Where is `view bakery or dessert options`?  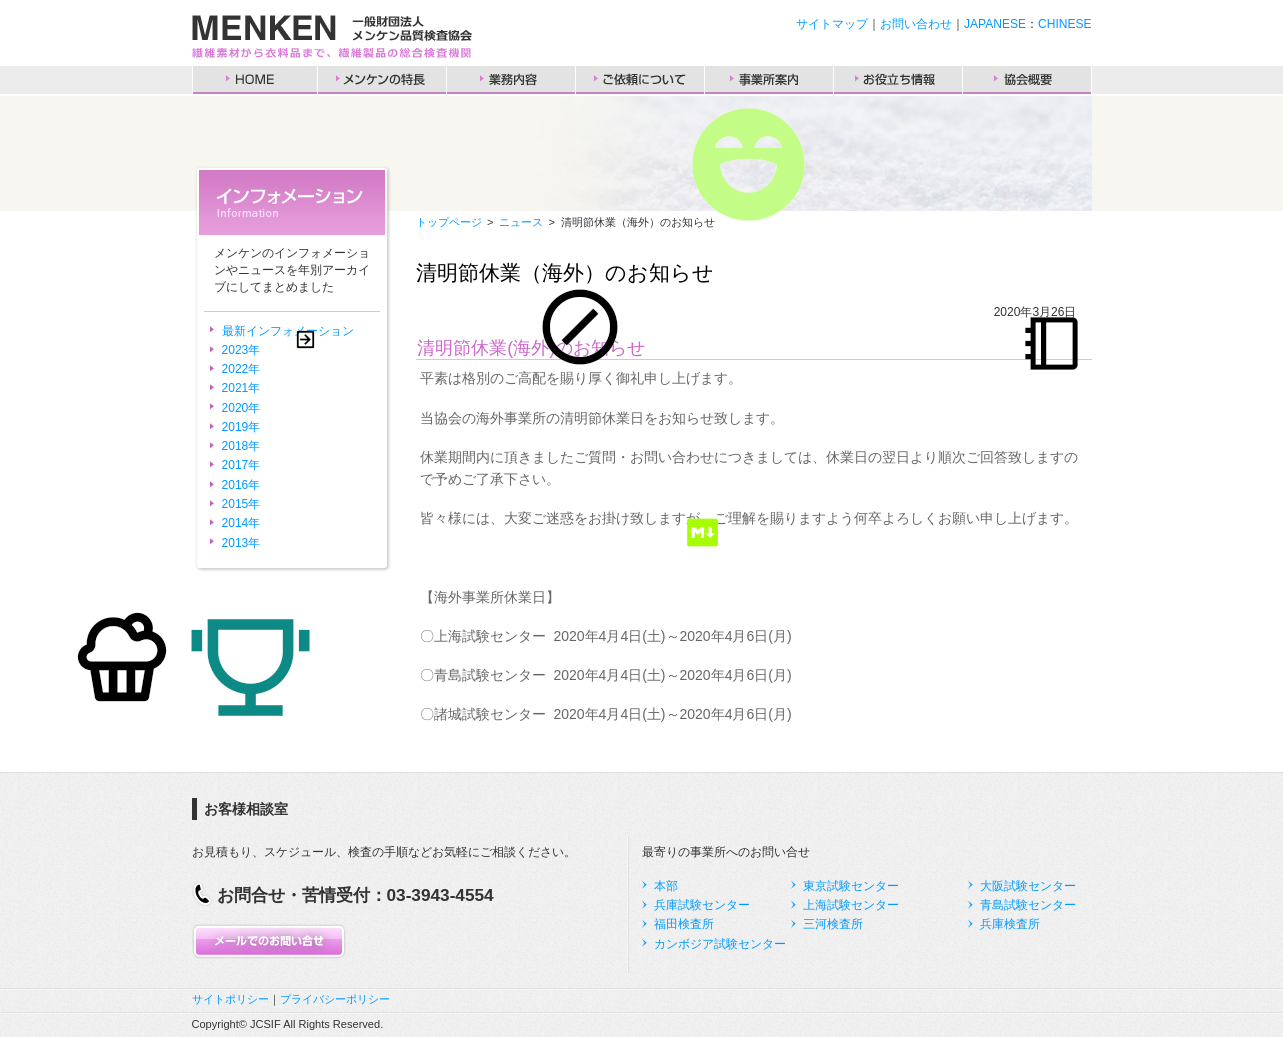 view bakery or dessert options is located at coordinates (122, 657).